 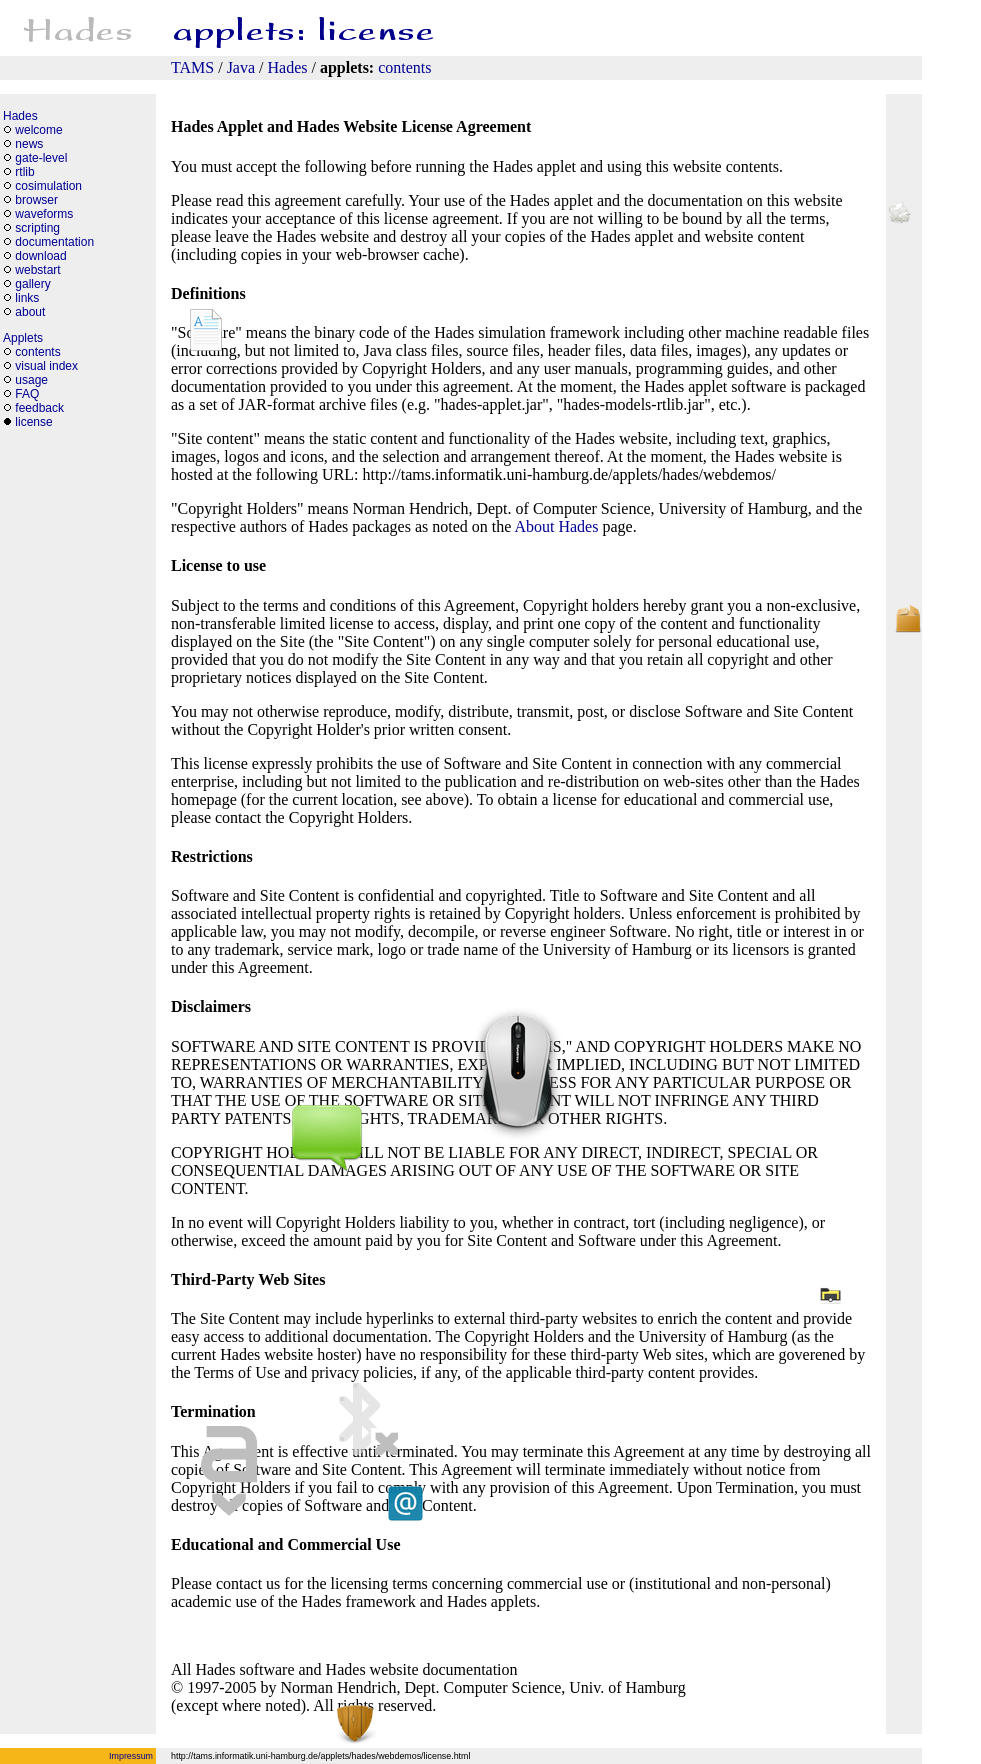 I want to click on open a text document or word processing file, so click(x=206, y=330).